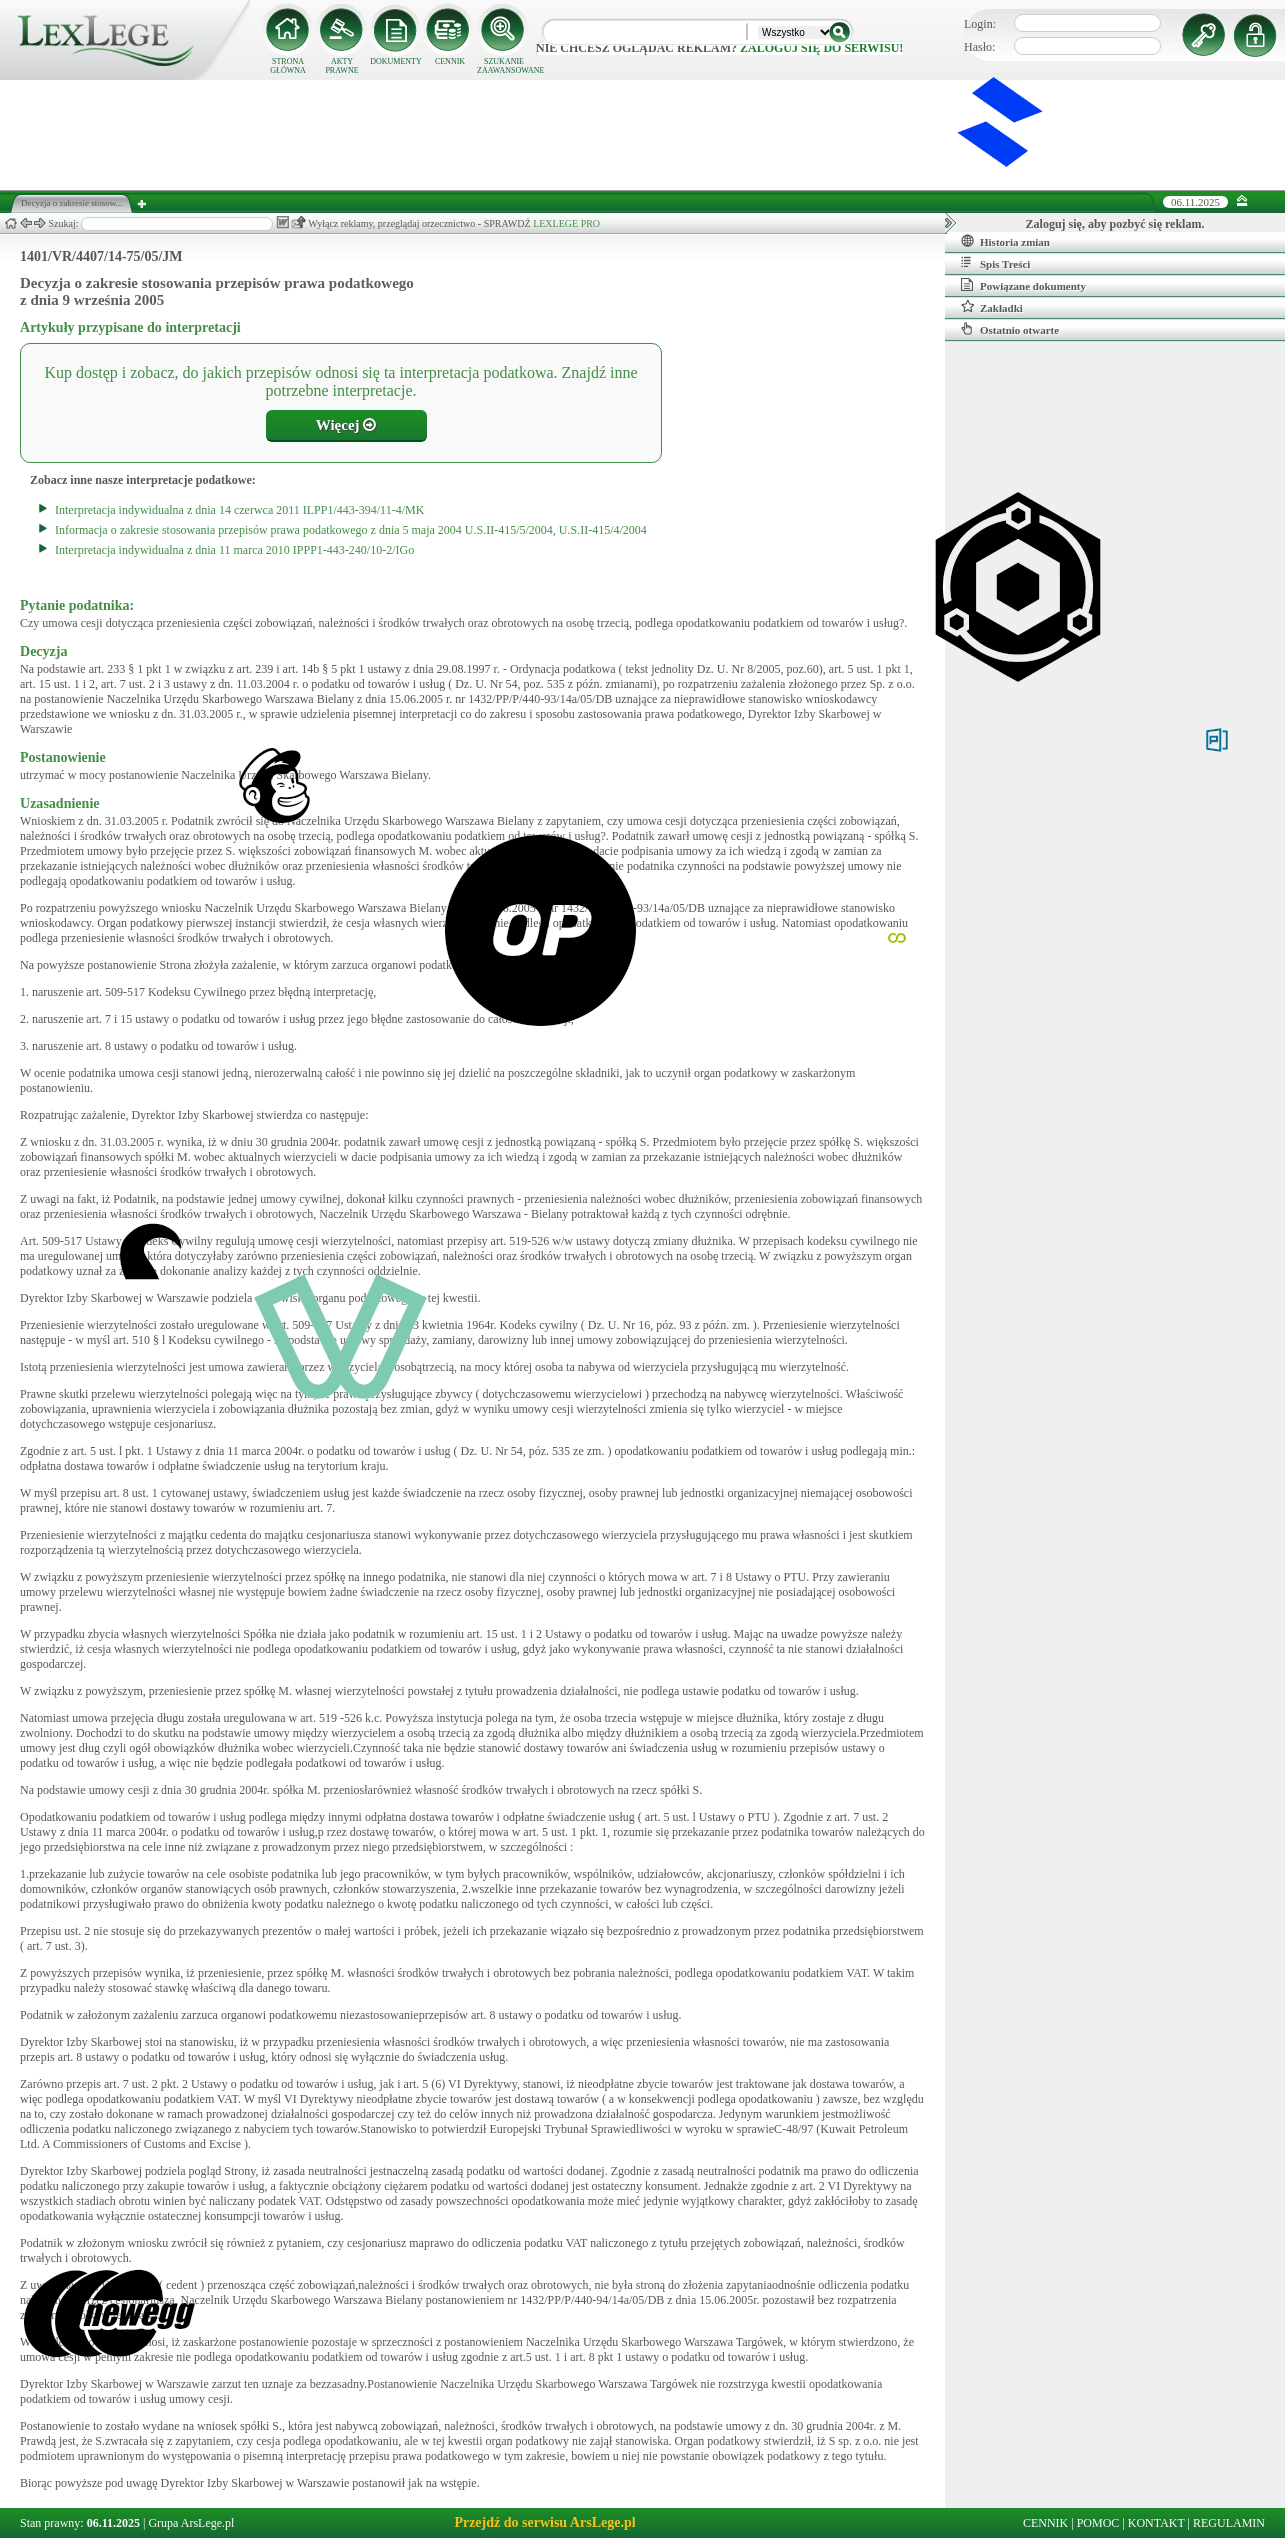  What do you see at coordinates (274, 785) in the screenshot?
I see `open mailchimp email marketing platform` at bounding box center [274, 785].